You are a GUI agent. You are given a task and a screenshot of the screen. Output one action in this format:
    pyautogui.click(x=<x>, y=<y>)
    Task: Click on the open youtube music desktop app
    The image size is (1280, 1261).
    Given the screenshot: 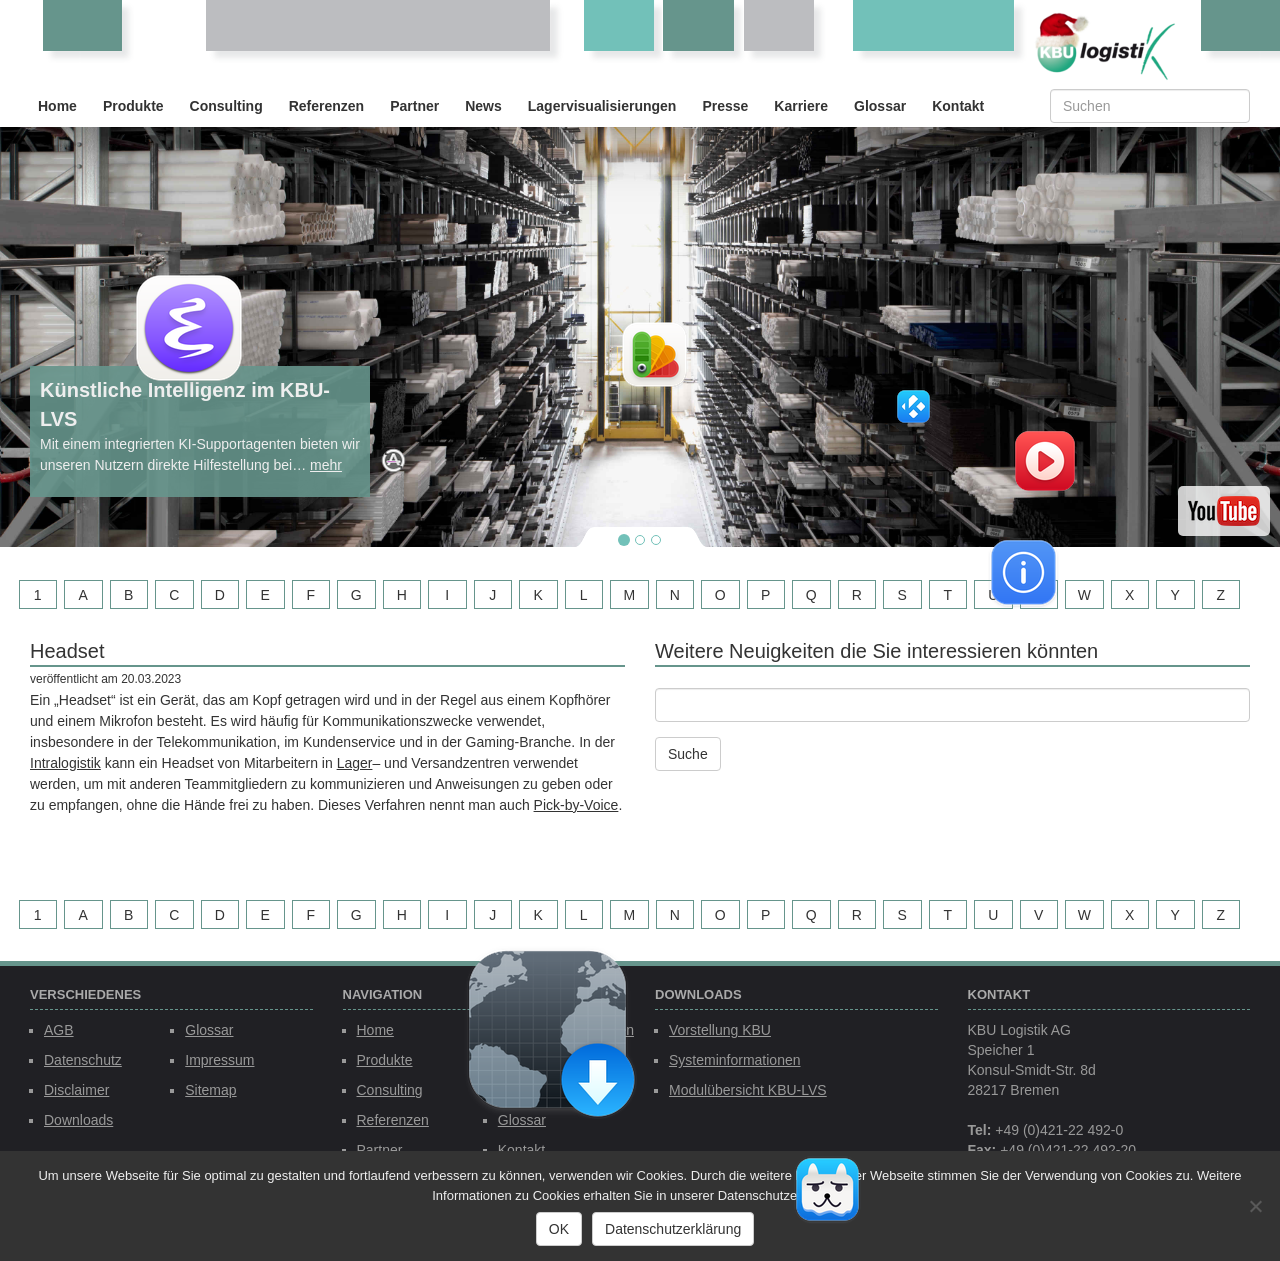 What is the action you would take?
    pyautogui.click(x=1045, y=461)
    